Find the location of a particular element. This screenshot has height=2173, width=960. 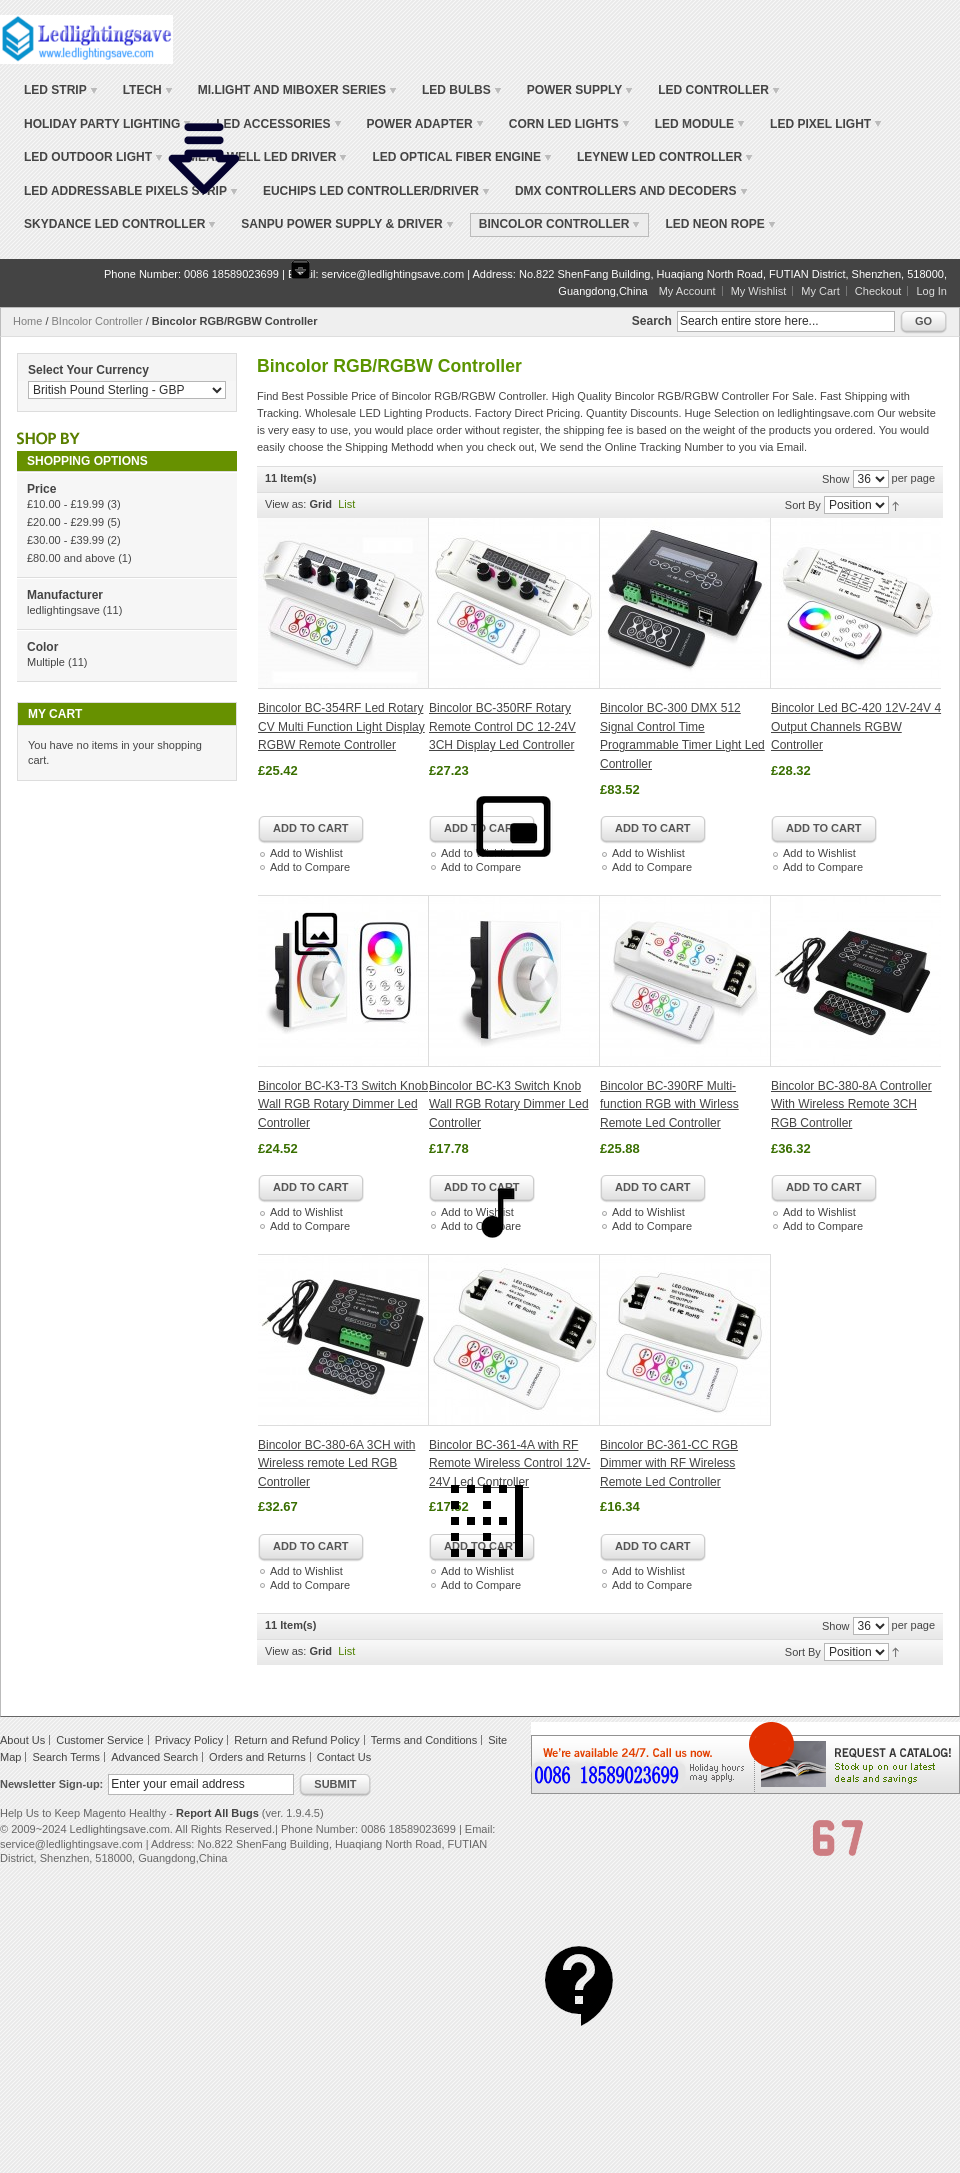

access music or audio player is located at coordinates (498, 1213).